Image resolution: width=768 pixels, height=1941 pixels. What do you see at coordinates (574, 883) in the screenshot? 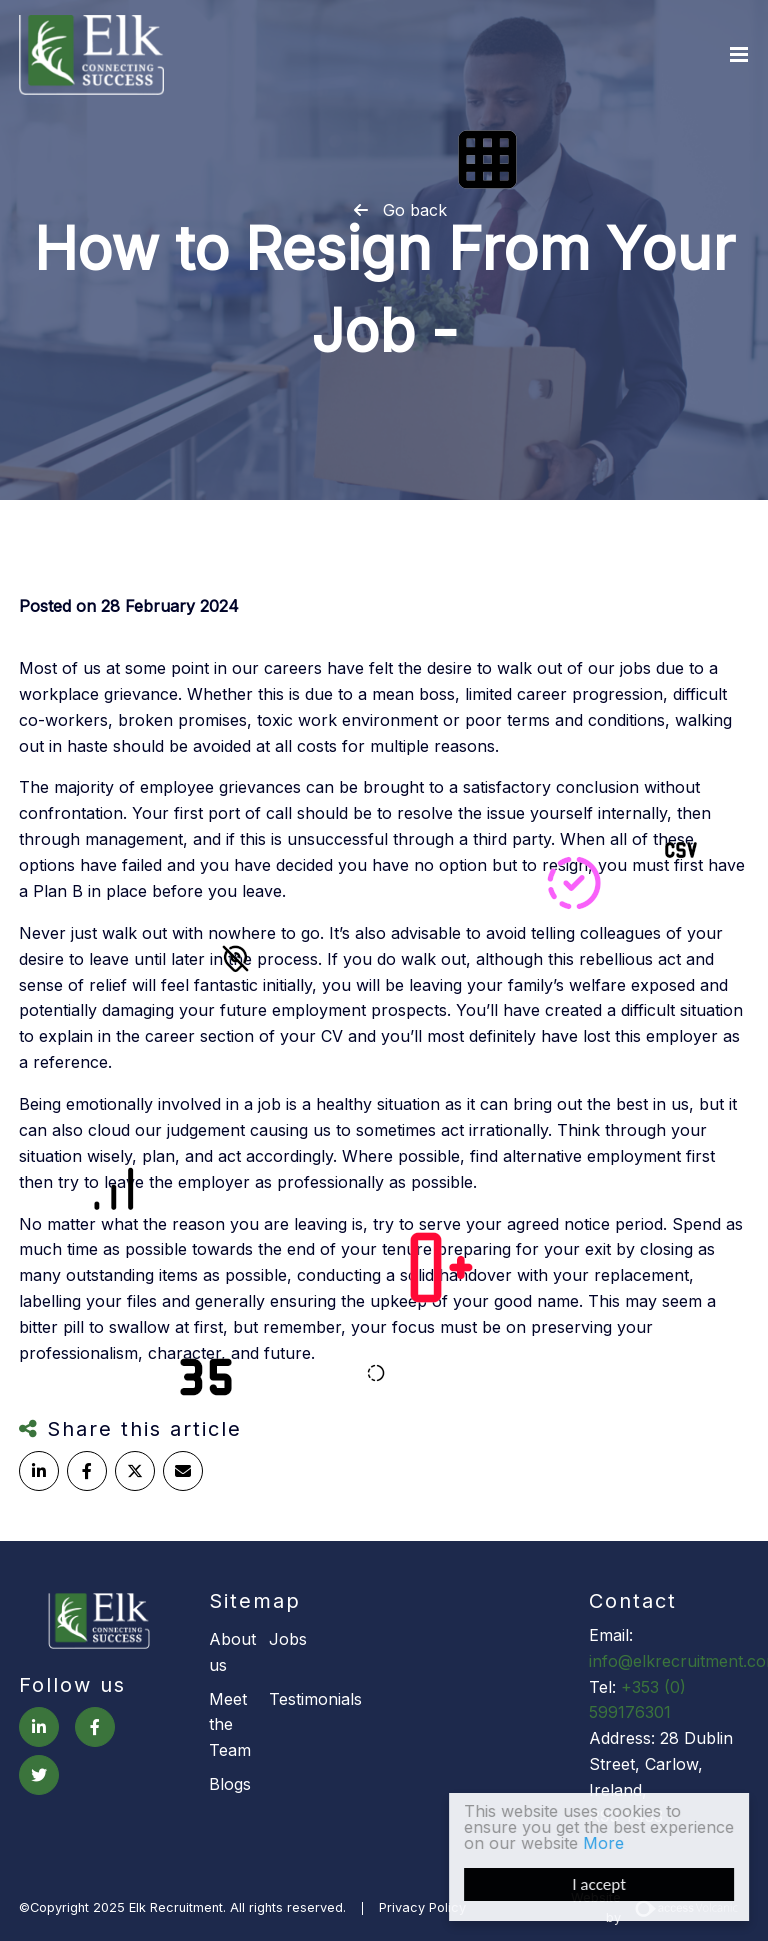
I see `task or process completed successfully` at bounding box center [574, 883].